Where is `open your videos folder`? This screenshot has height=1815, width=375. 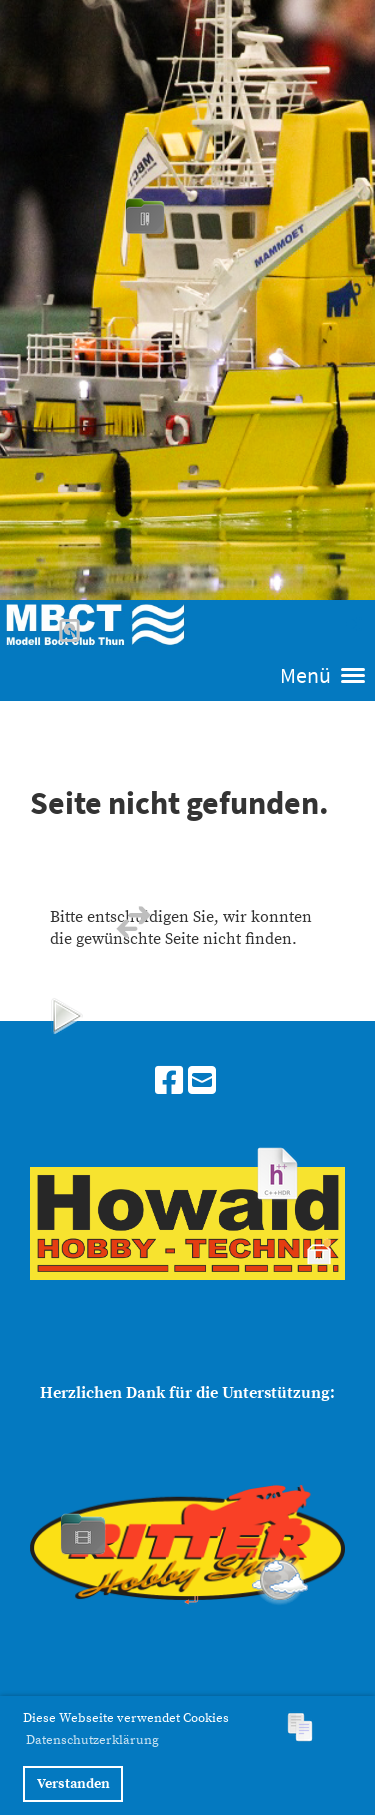 open your videos folder is located at coordinates (83, 1534).